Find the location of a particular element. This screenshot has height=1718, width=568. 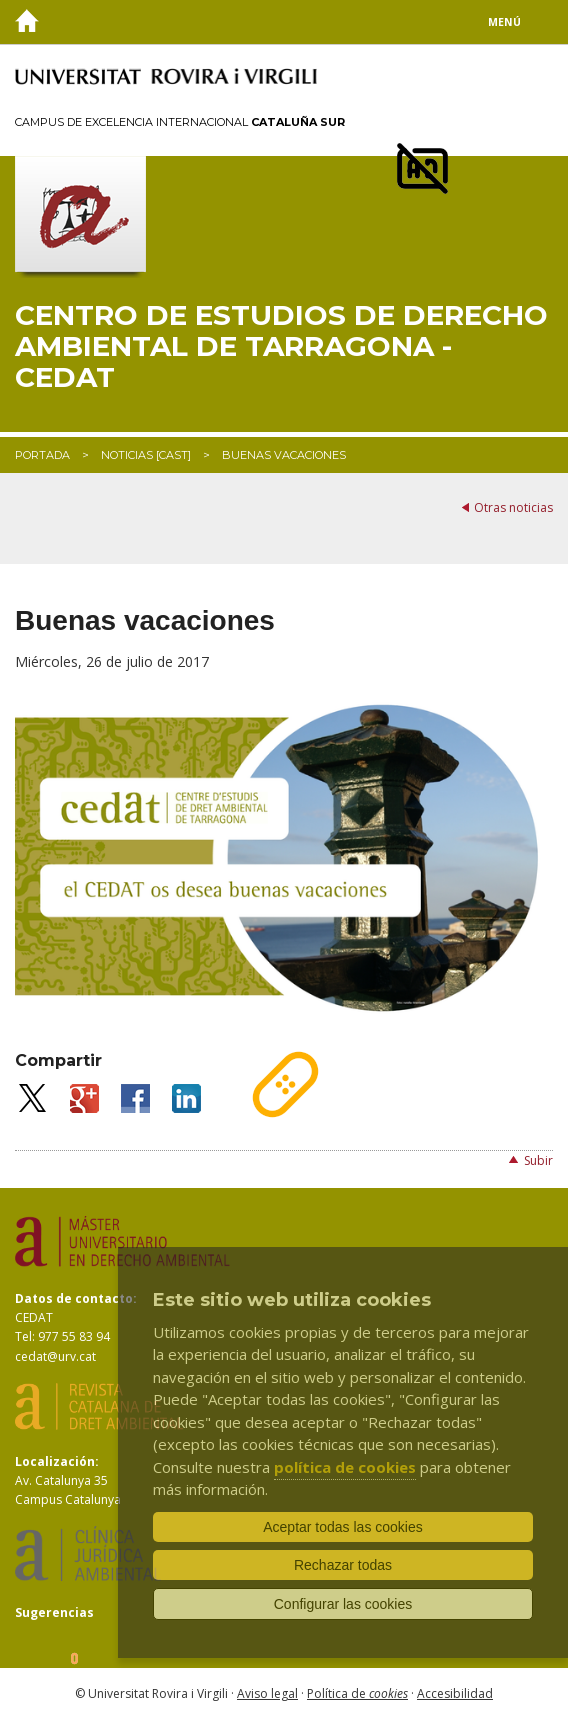

access health or medical settings is located at coordinates (285, 1084).